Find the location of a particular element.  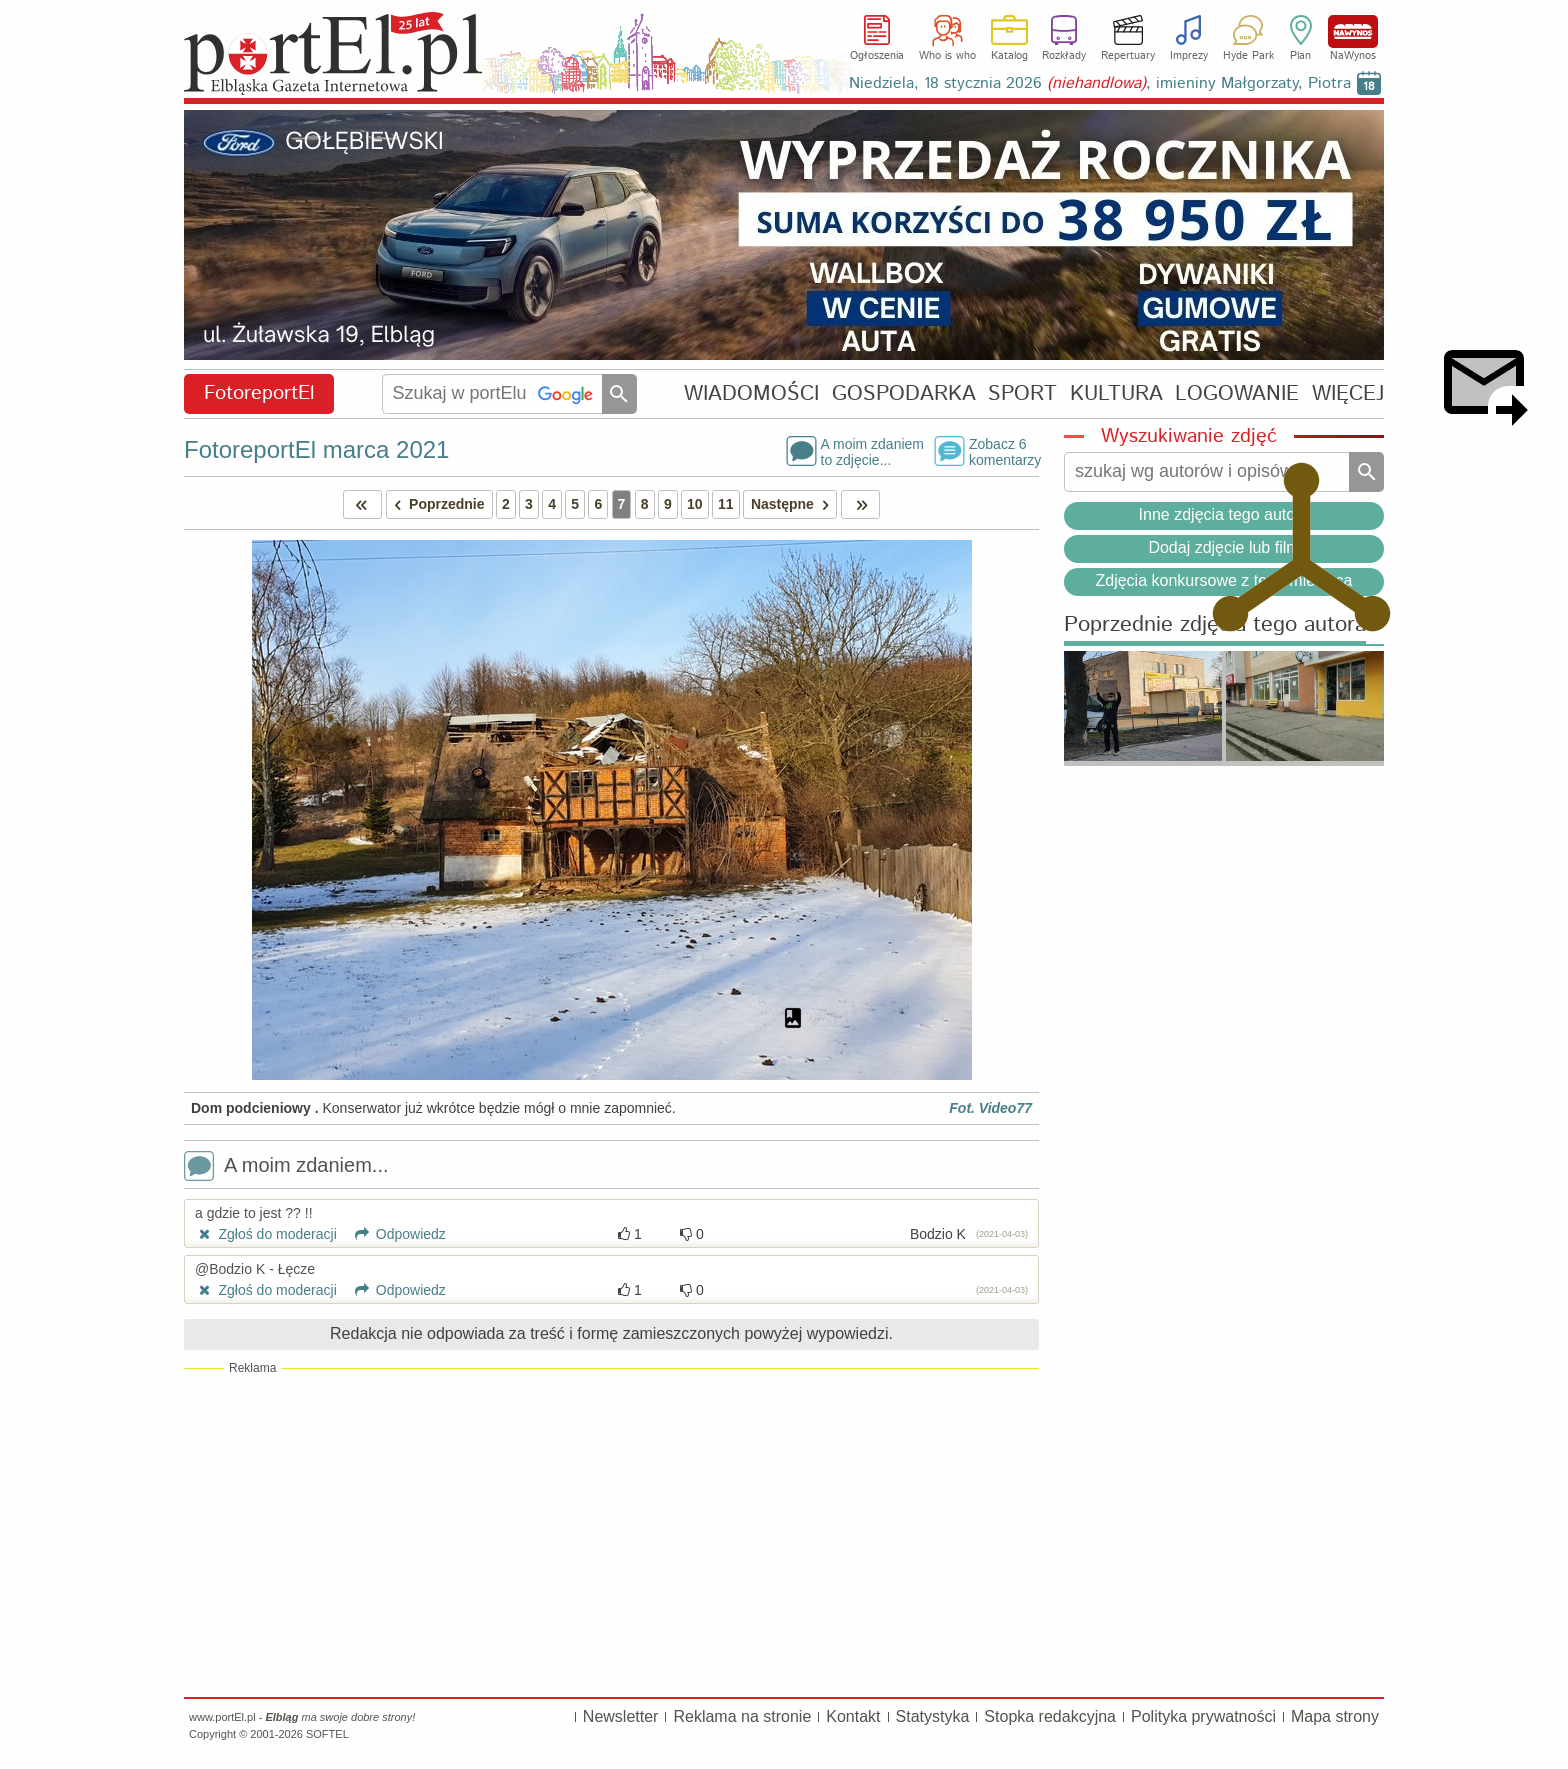

forward an email to another recipient is located at coordinates (1484, 382).